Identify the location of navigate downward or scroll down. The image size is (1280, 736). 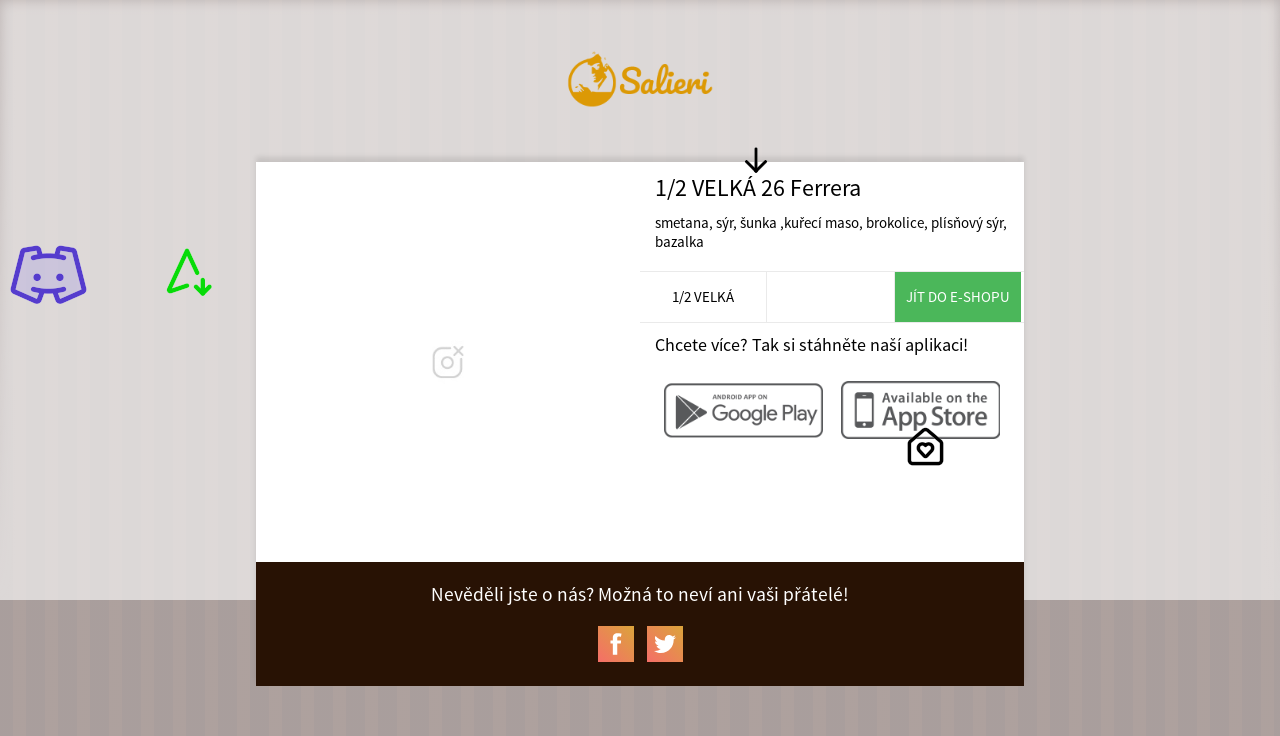
(187, 271).